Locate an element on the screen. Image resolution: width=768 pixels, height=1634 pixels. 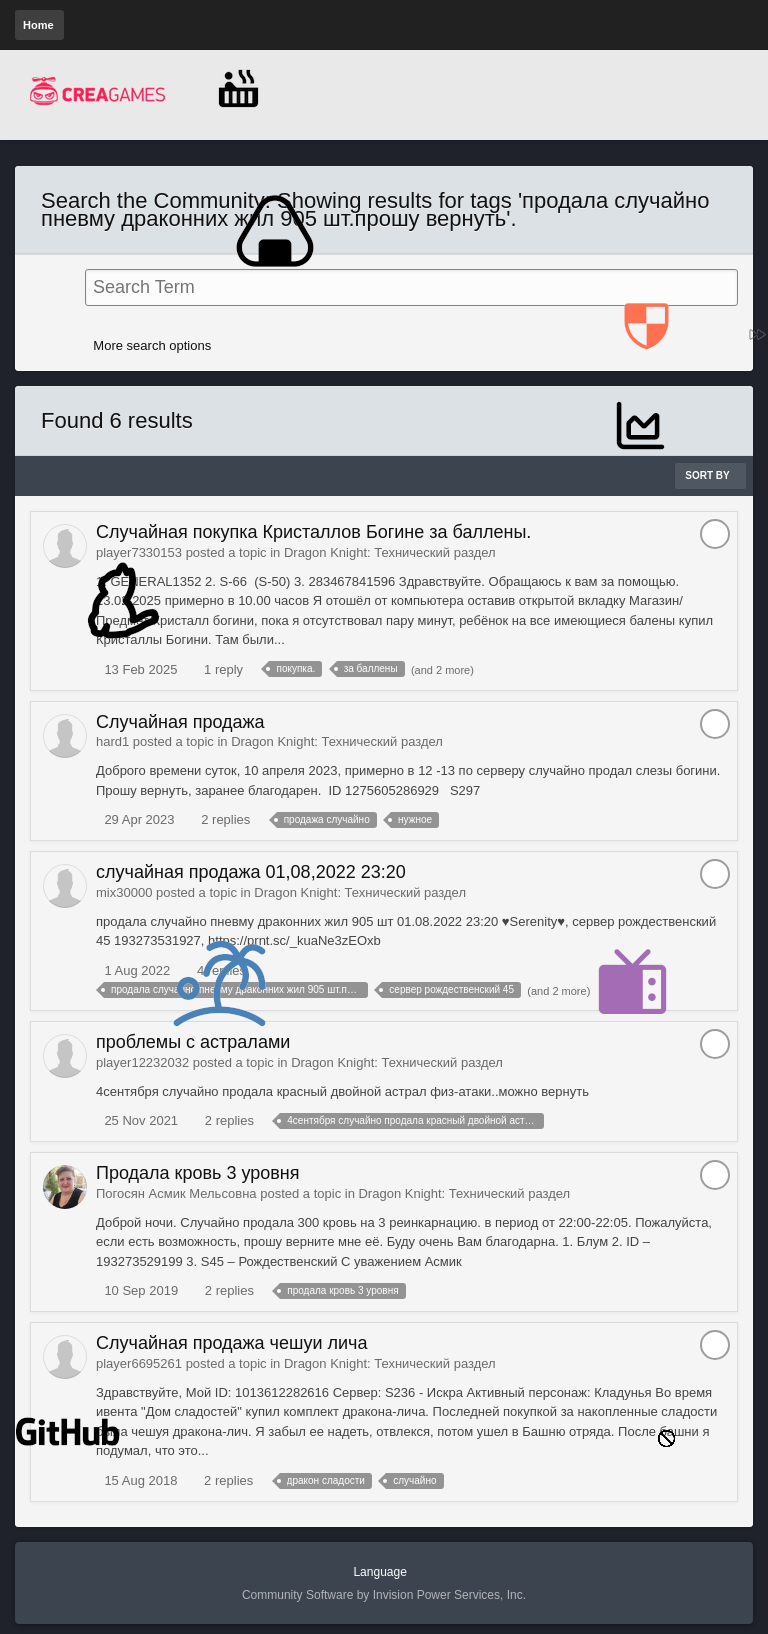
view vacation or travel destinations is located at coordinates (219, 983).